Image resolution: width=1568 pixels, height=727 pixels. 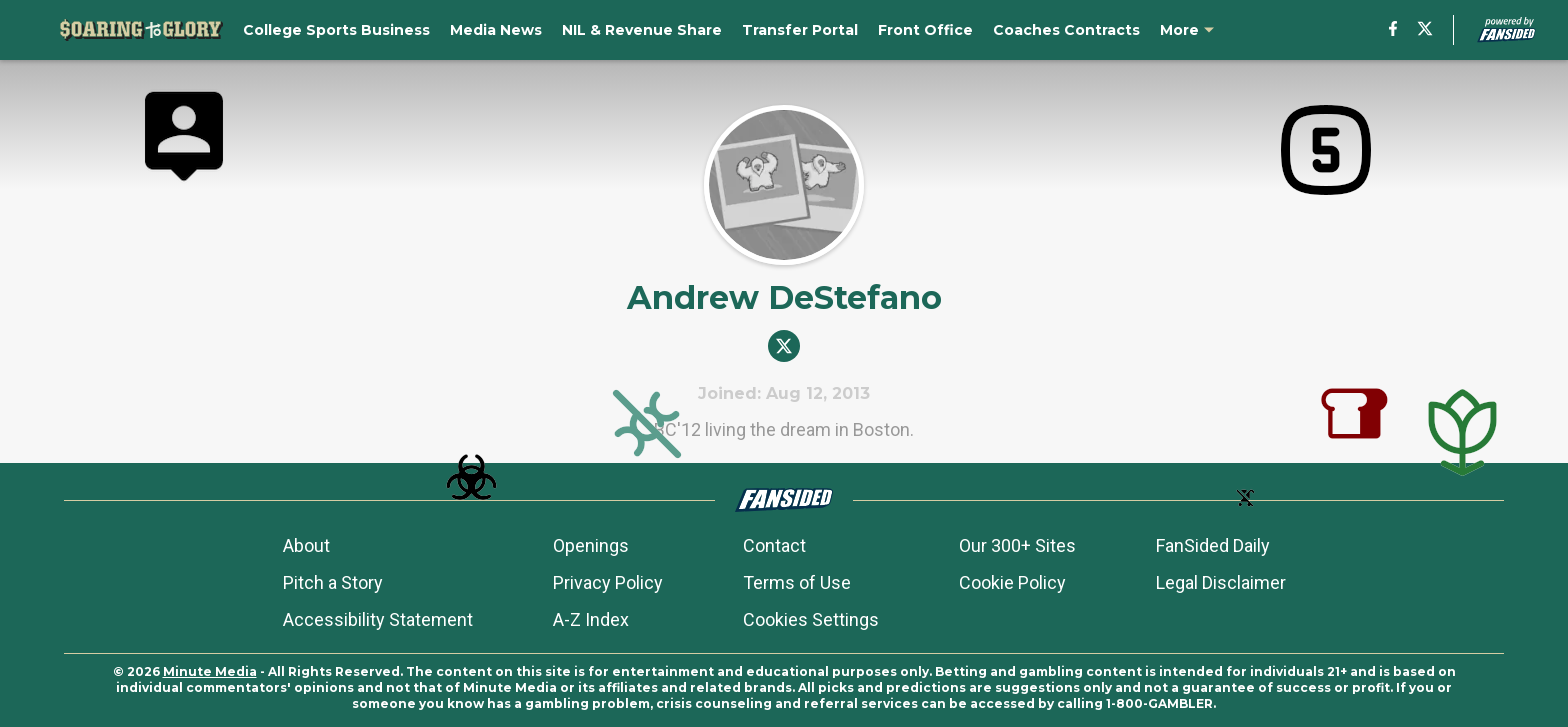 I want to click on indicates hazardous or dangerous content warning, so click(x=471, y=478).